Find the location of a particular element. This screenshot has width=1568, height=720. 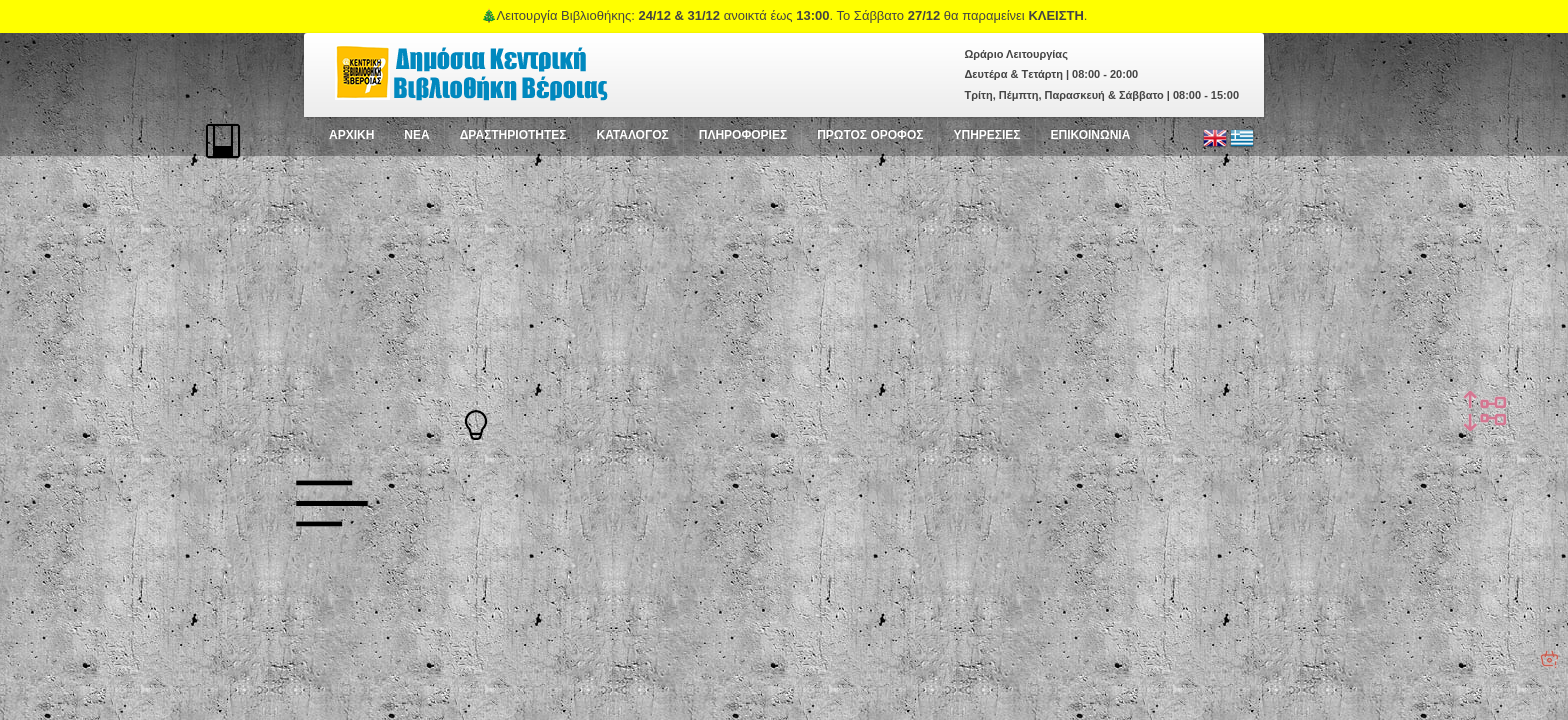

center the editor panel layout is located at coordinates (223, 141).